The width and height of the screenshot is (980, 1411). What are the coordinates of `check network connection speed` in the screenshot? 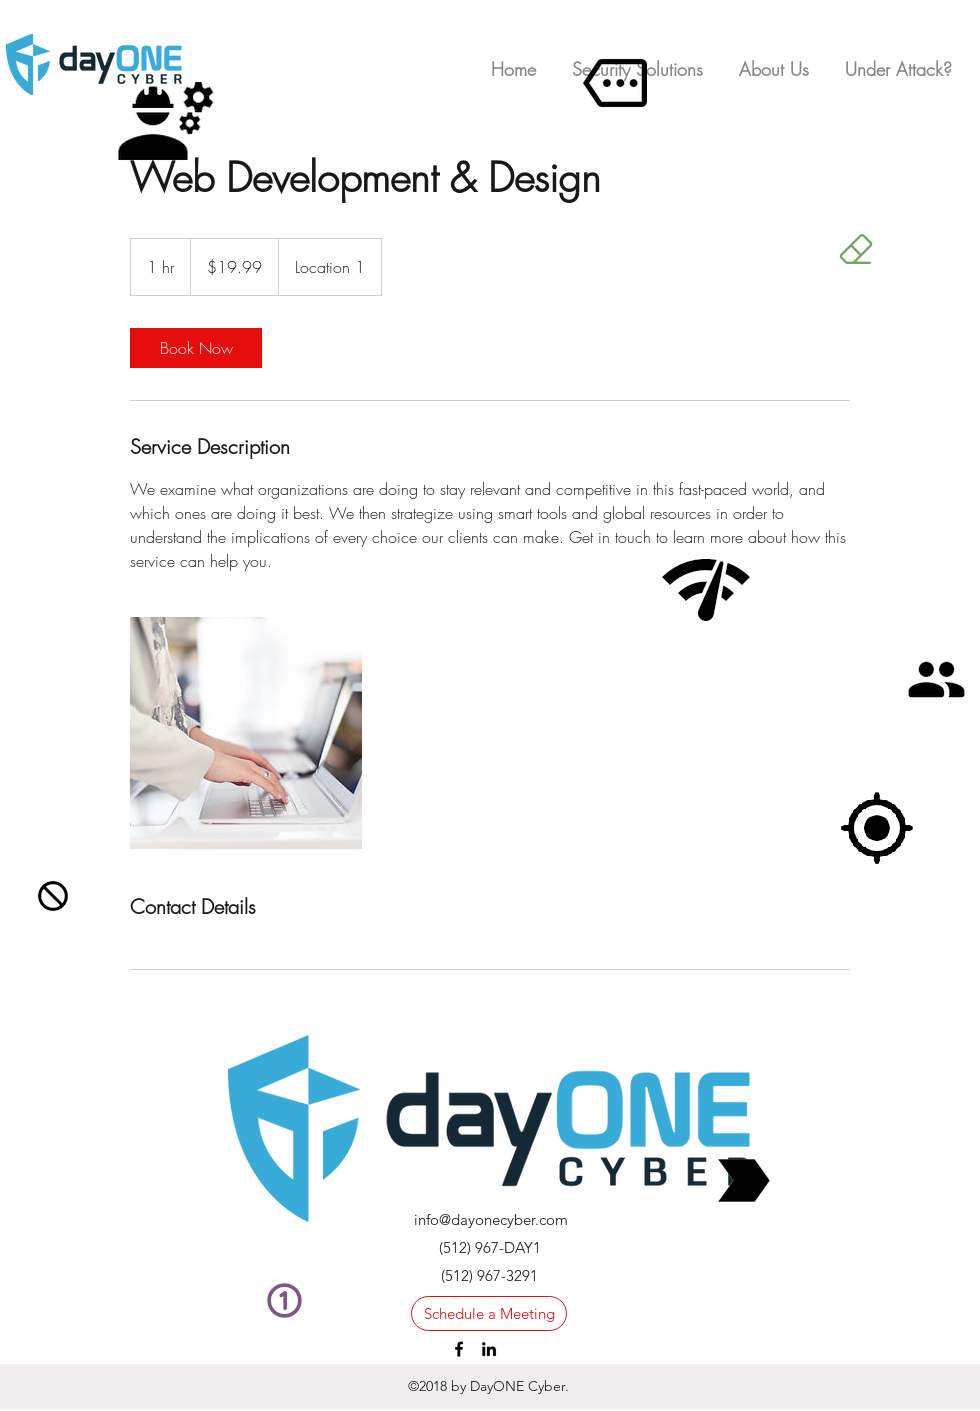 It's located at (706, 589).